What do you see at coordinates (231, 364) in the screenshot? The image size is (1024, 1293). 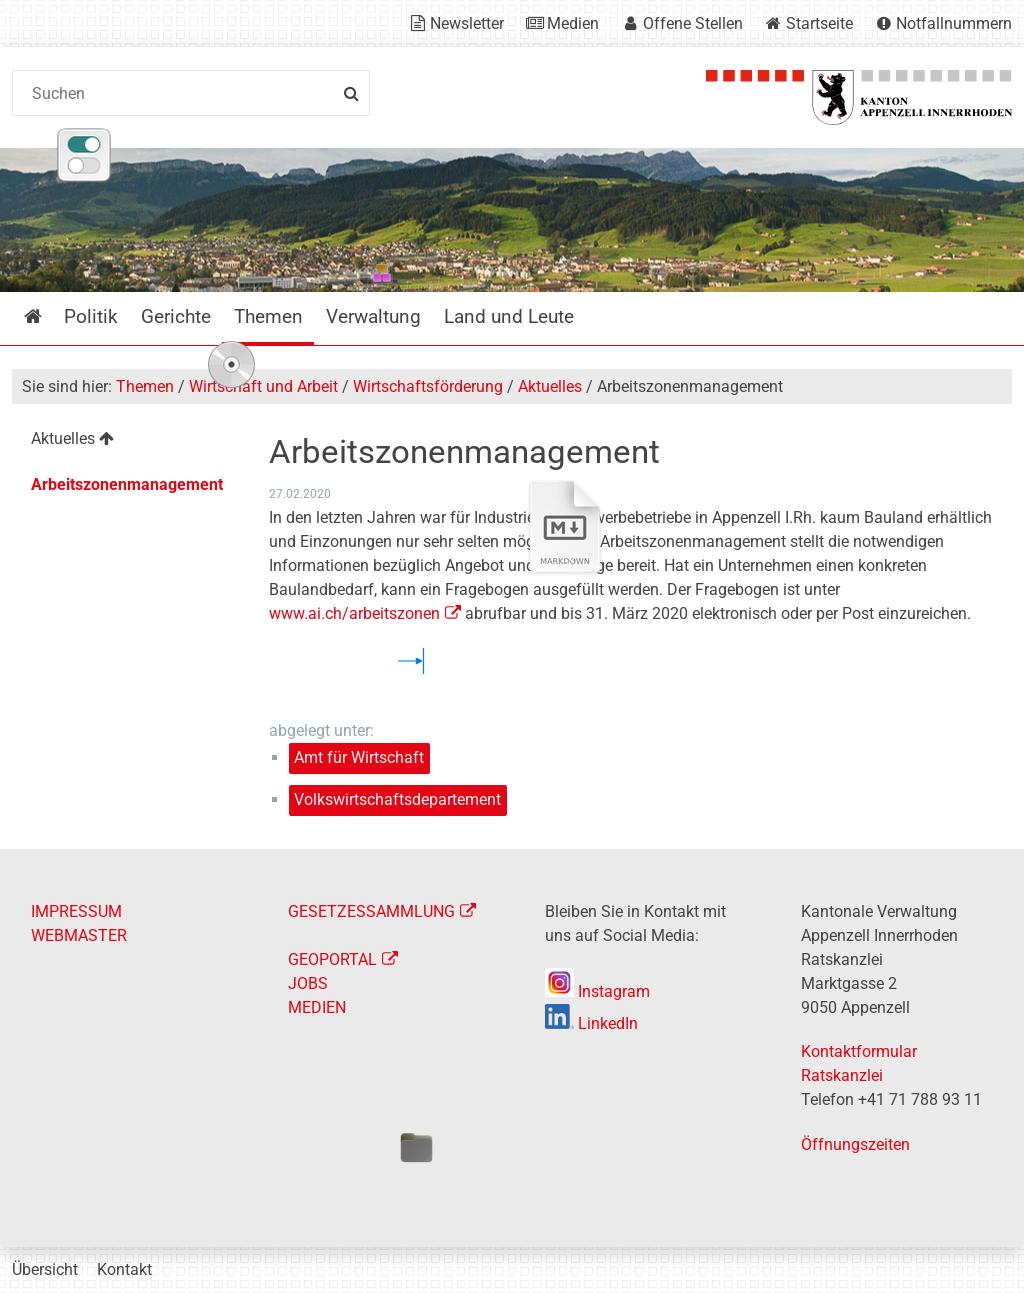 I see `access CD/DVD drive contents` at bounding box center [231, 364].